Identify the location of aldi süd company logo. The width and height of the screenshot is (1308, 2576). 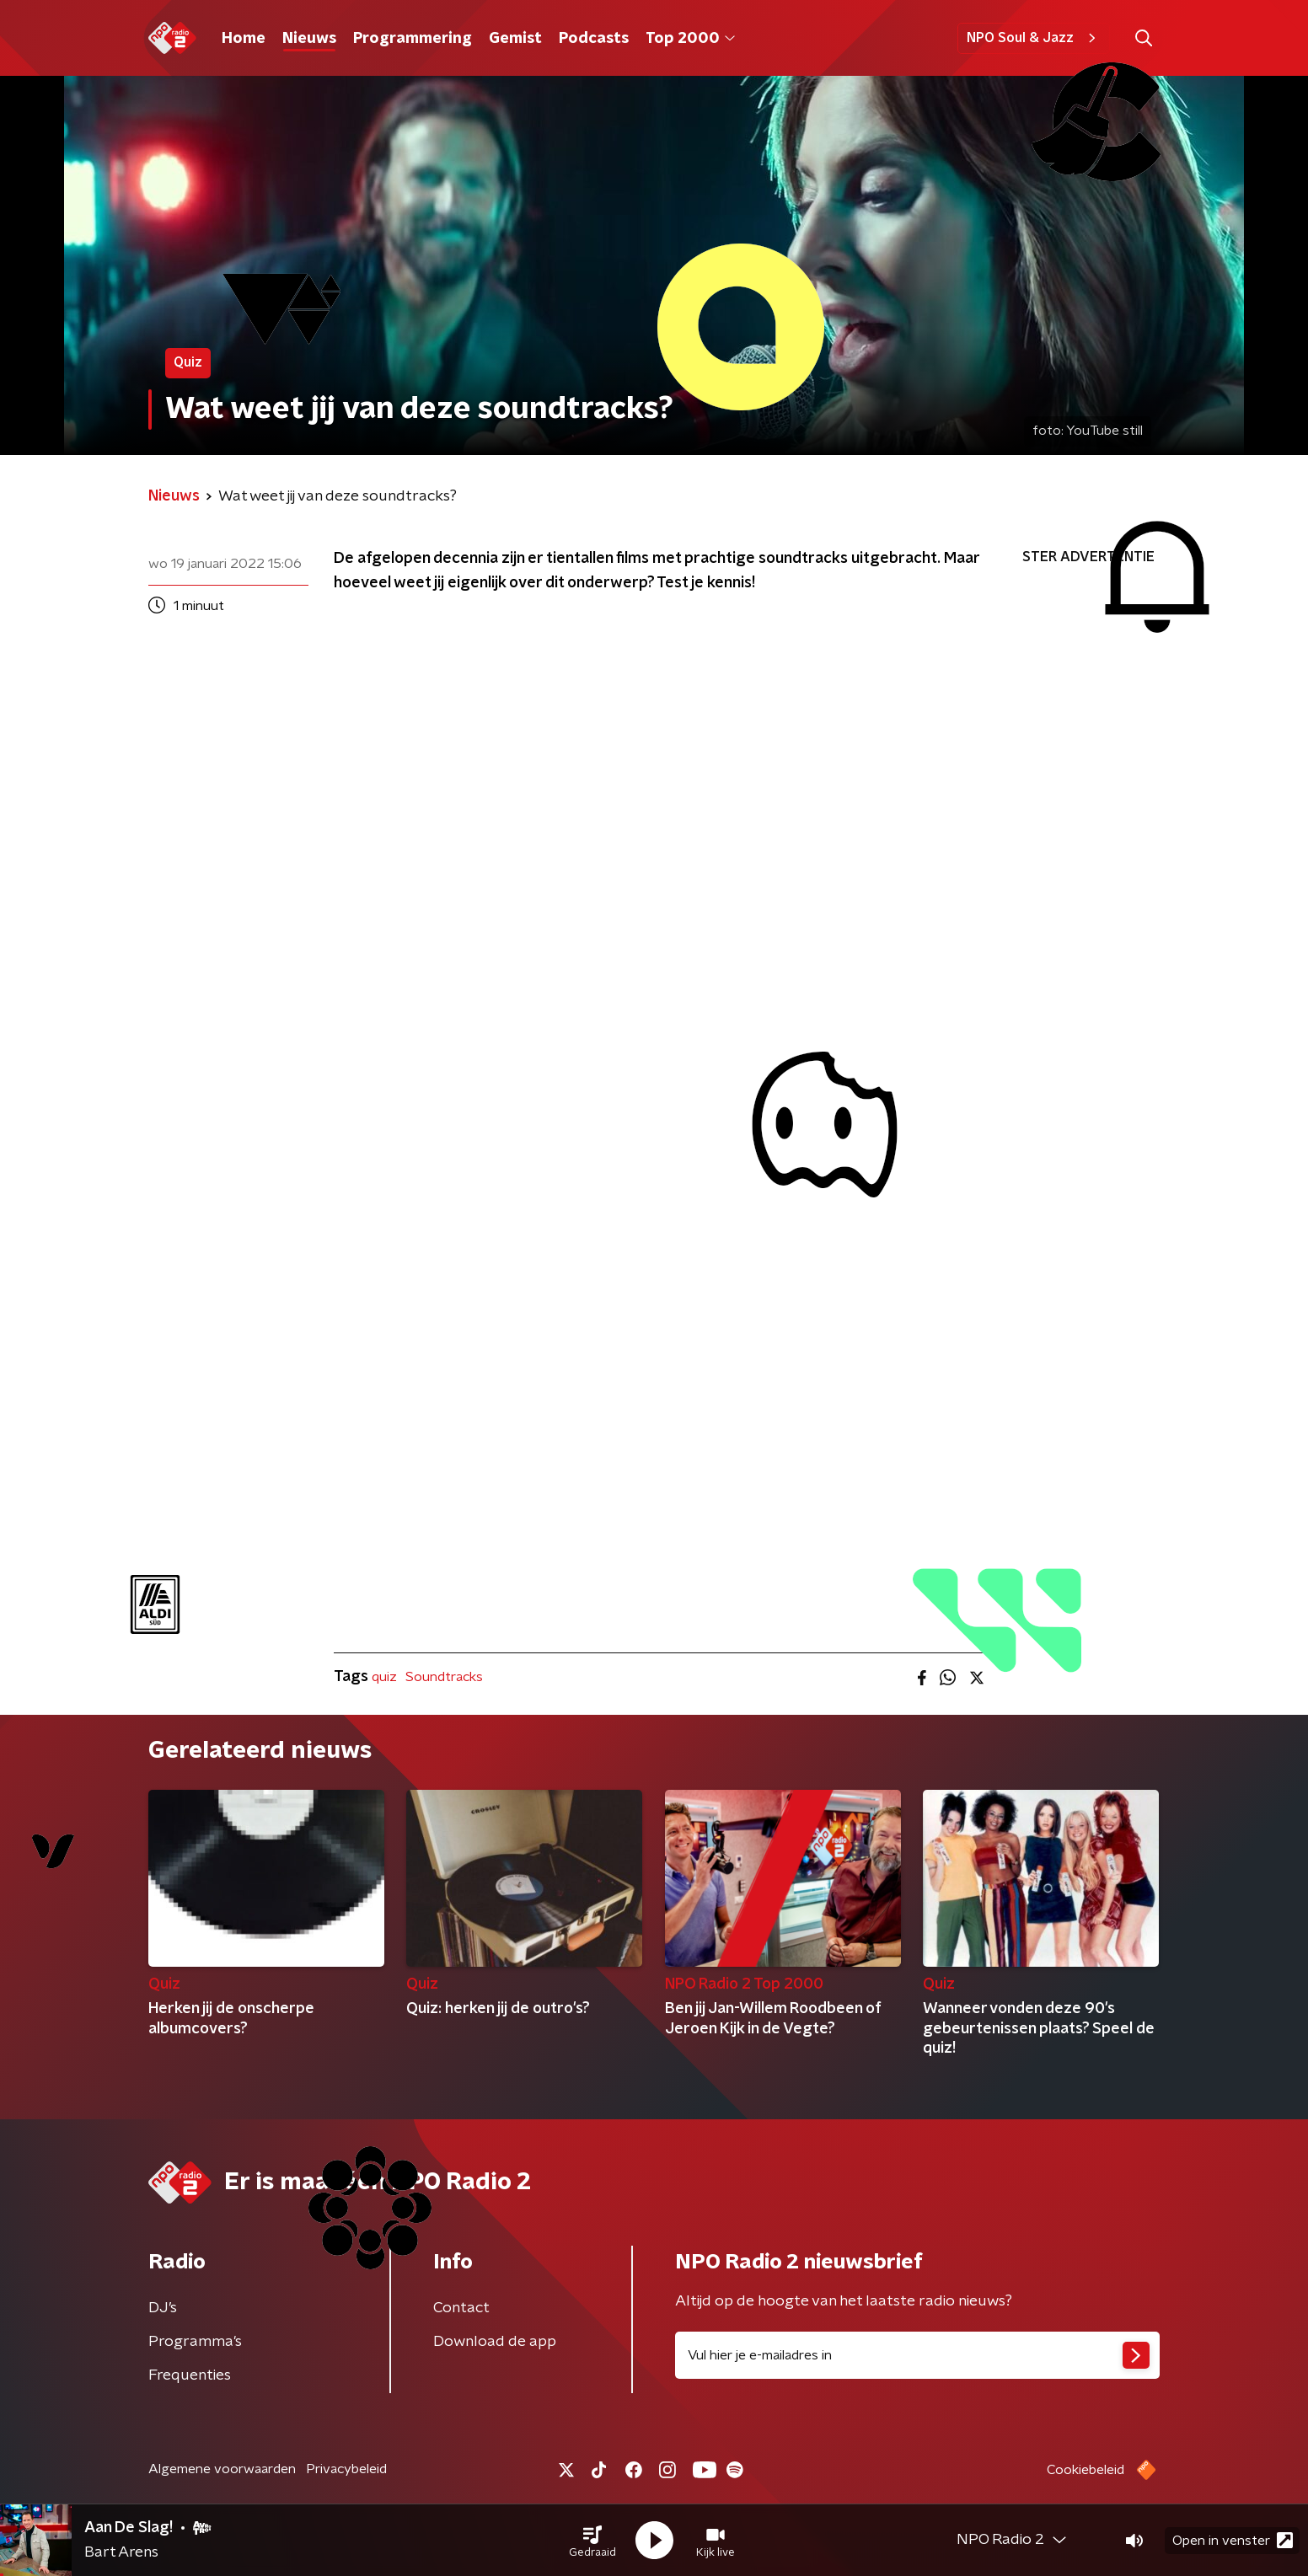
(155, 1604).